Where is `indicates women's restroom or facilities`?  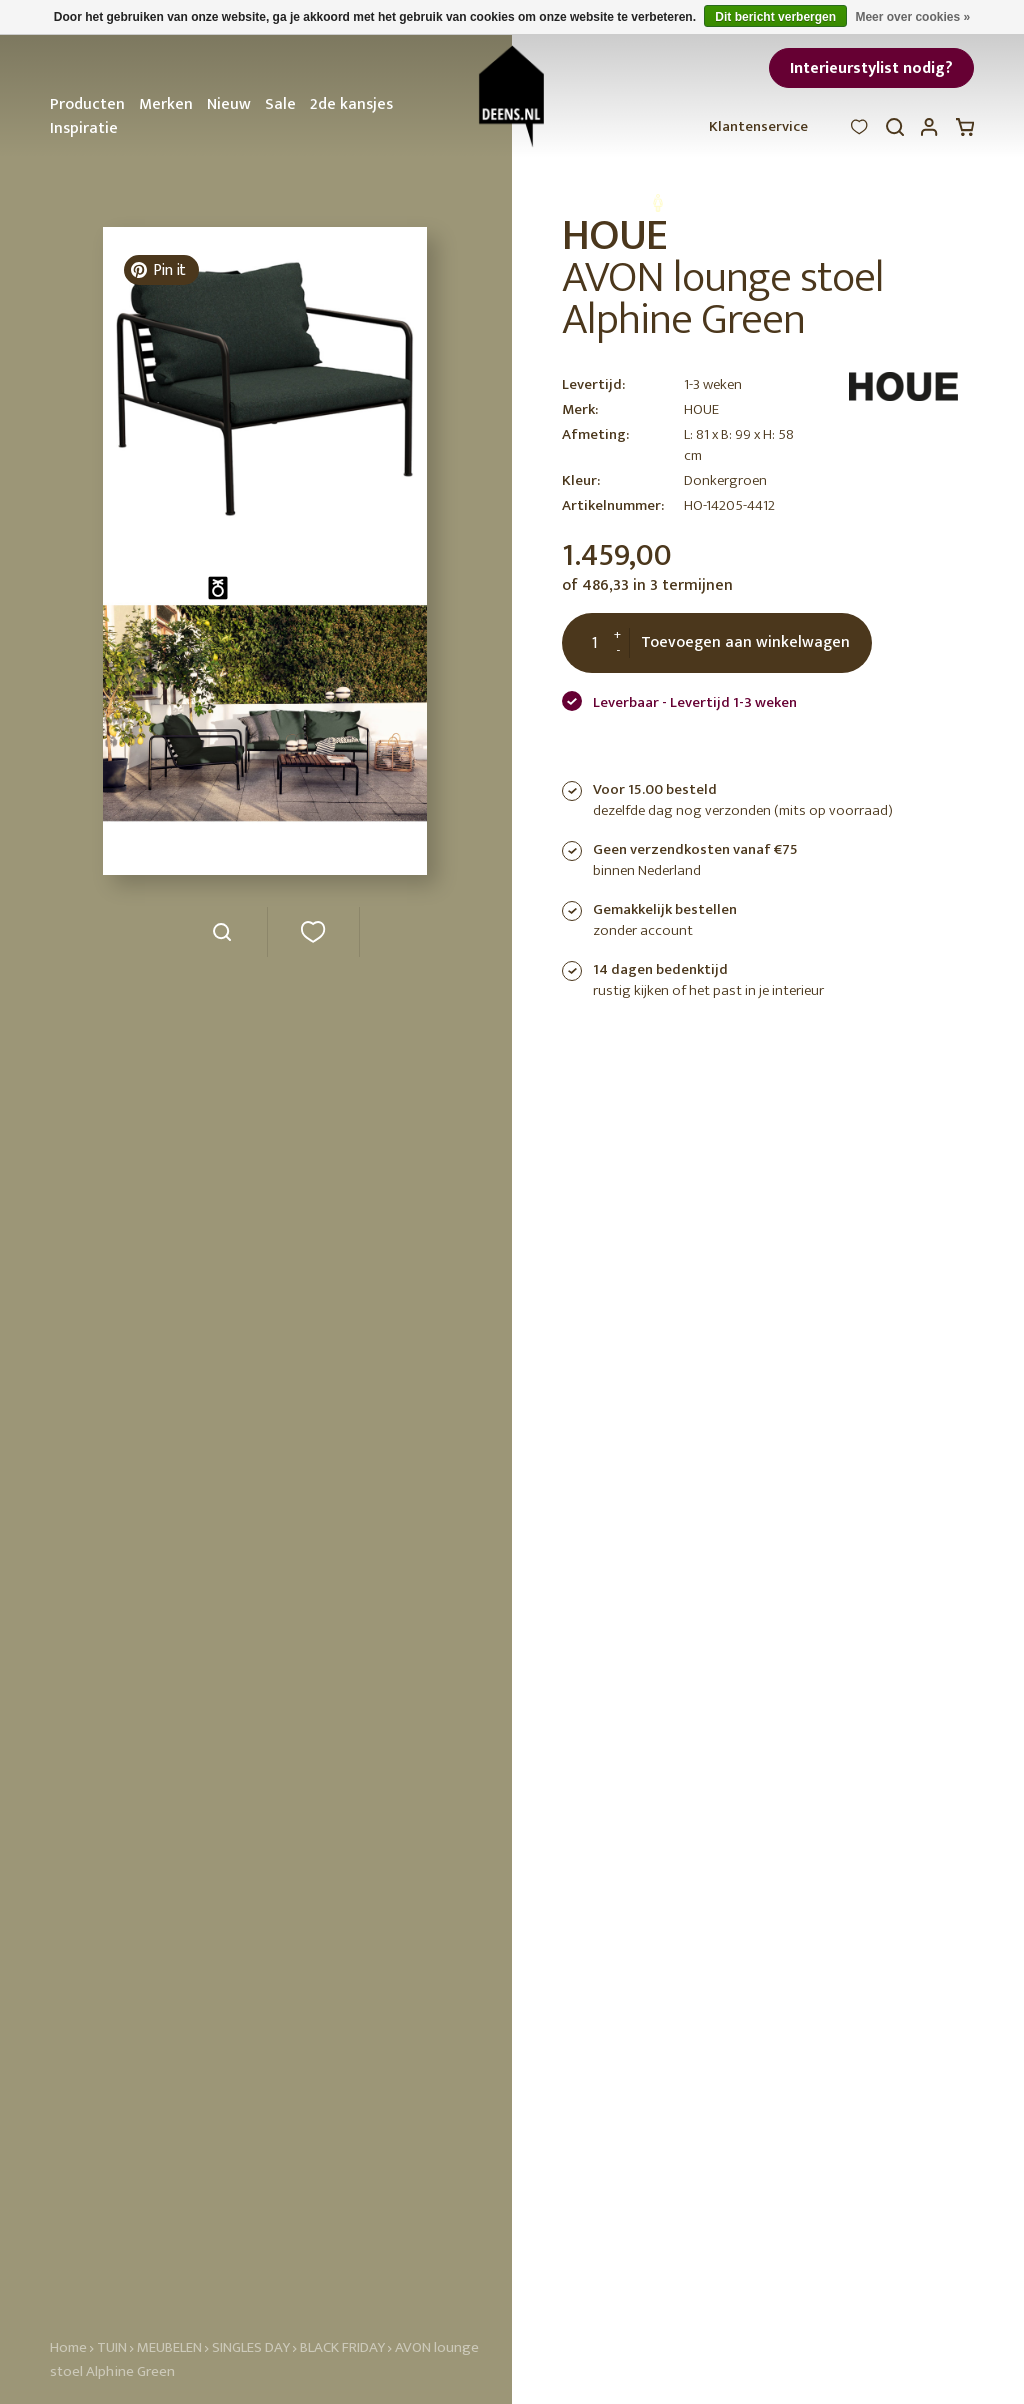 indicates women's restroom or facilities is located at coordinates (658, 203).